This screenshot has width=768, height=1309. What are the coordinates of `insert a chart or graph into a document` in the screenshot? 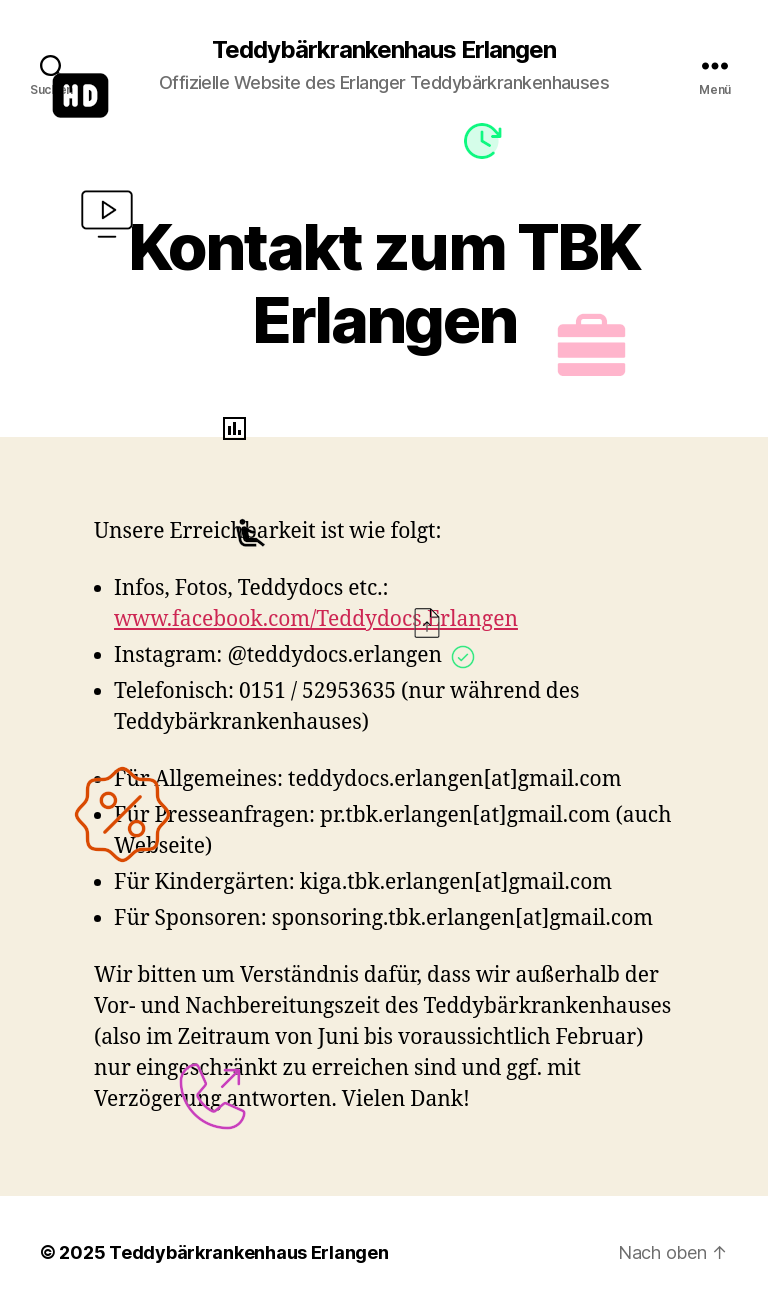 It's located at (234, 428).